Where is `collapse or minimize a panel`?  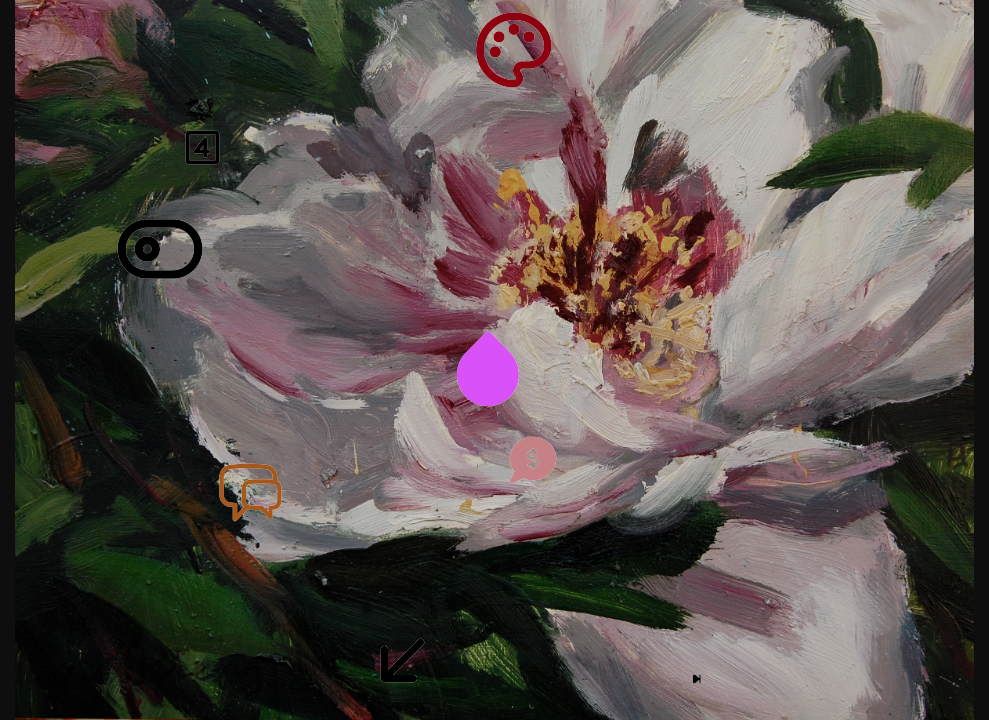 collapse or minimize a panel is located at coordinates (402, 660).